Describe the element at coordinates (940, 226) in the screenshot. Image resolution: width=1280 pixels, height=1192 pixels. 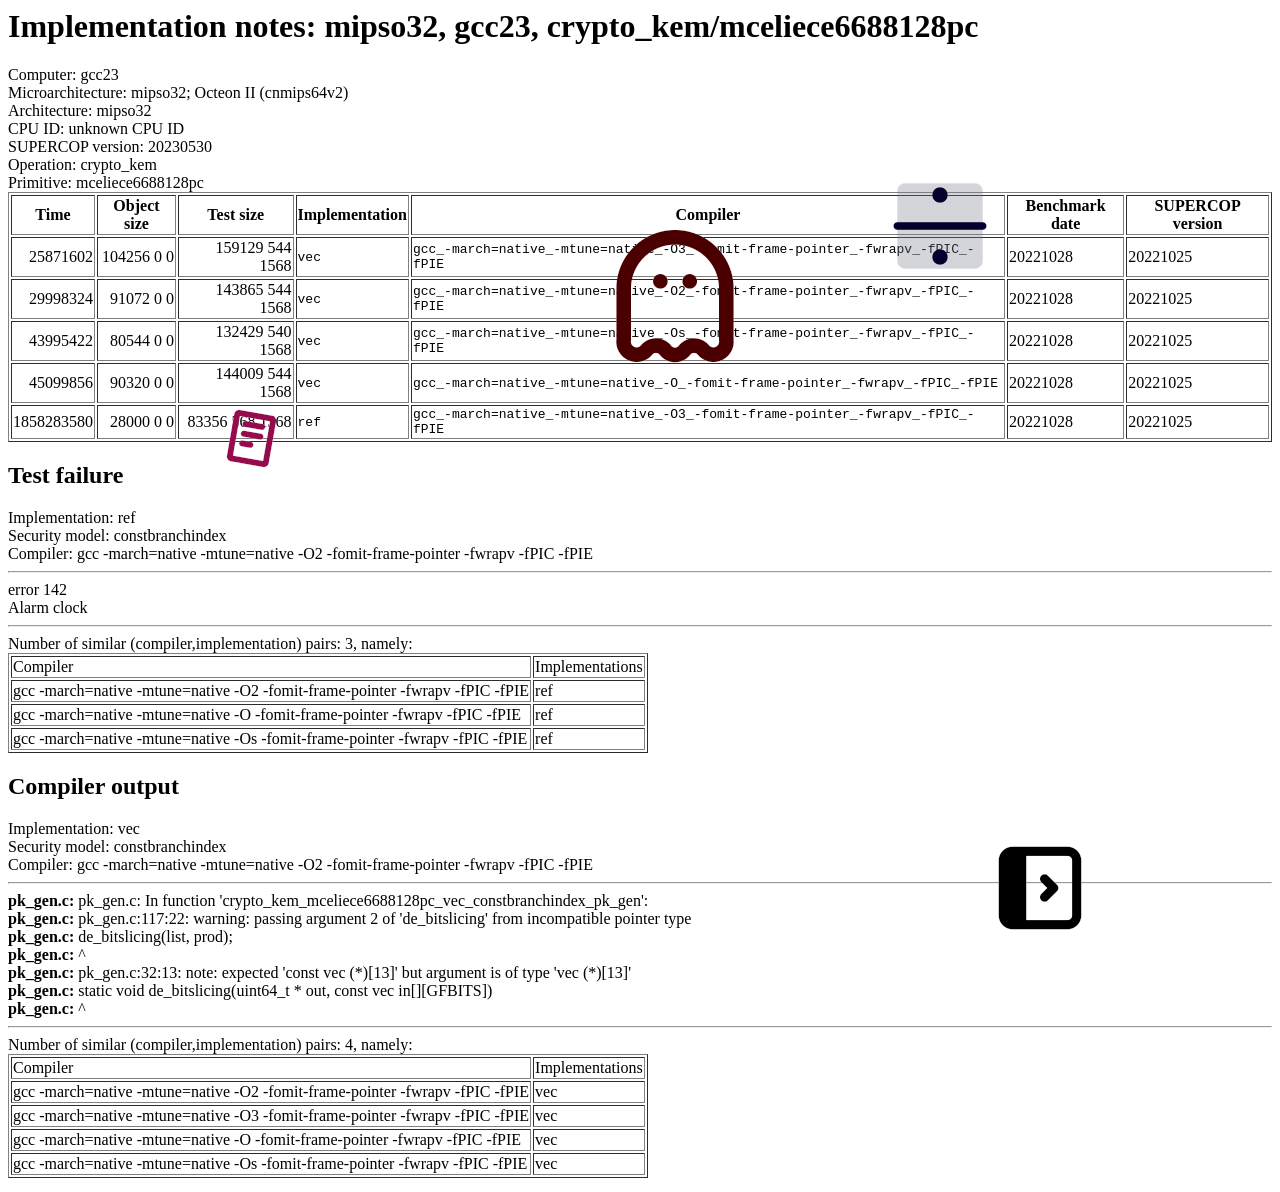
I see `perform division calculation` at that location.